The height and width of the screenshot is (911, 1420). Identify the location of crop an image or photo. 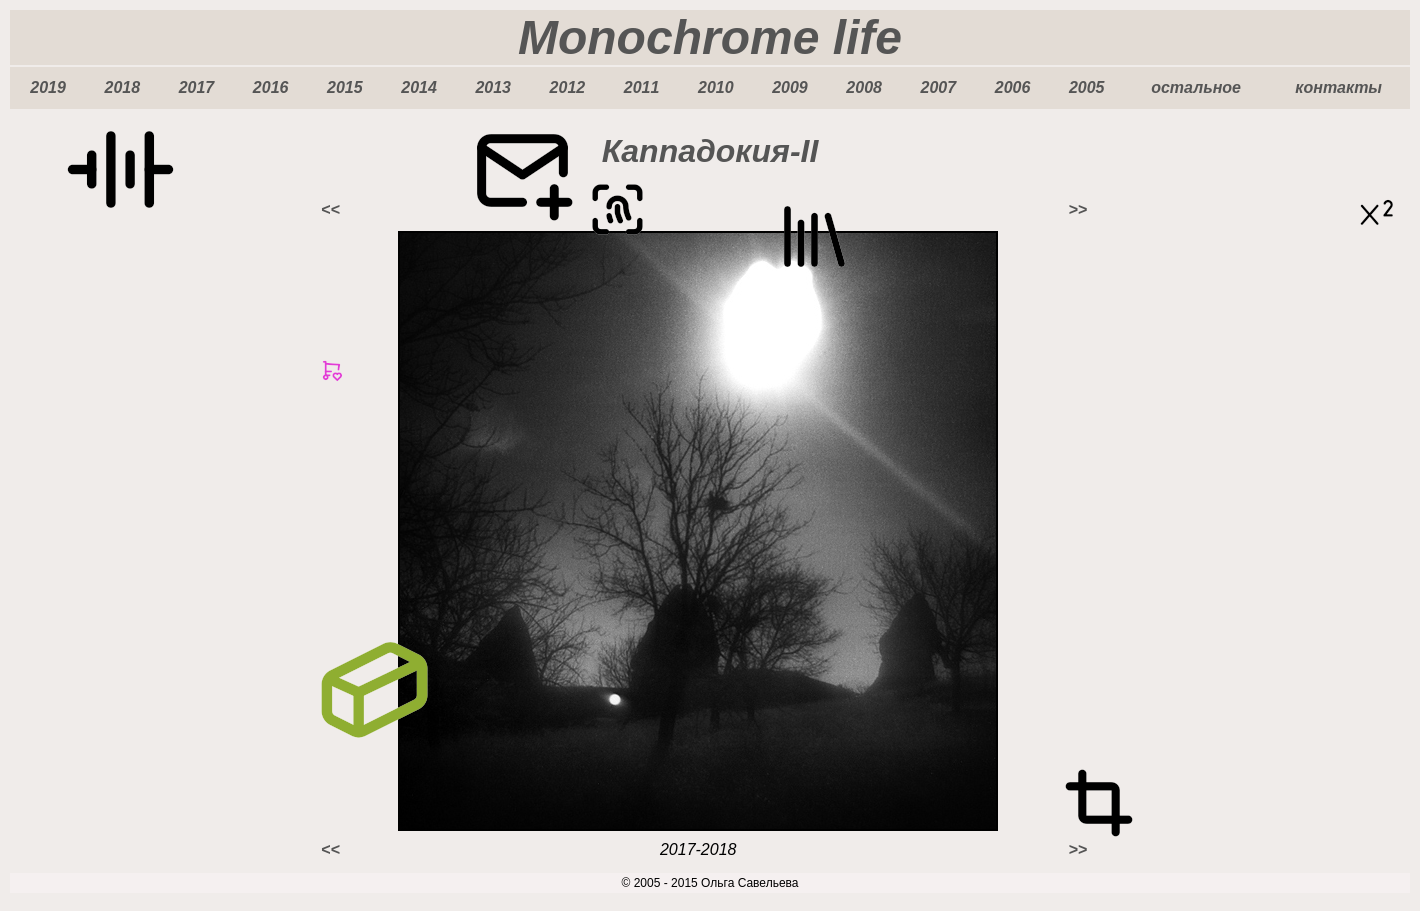
(1099, 803).